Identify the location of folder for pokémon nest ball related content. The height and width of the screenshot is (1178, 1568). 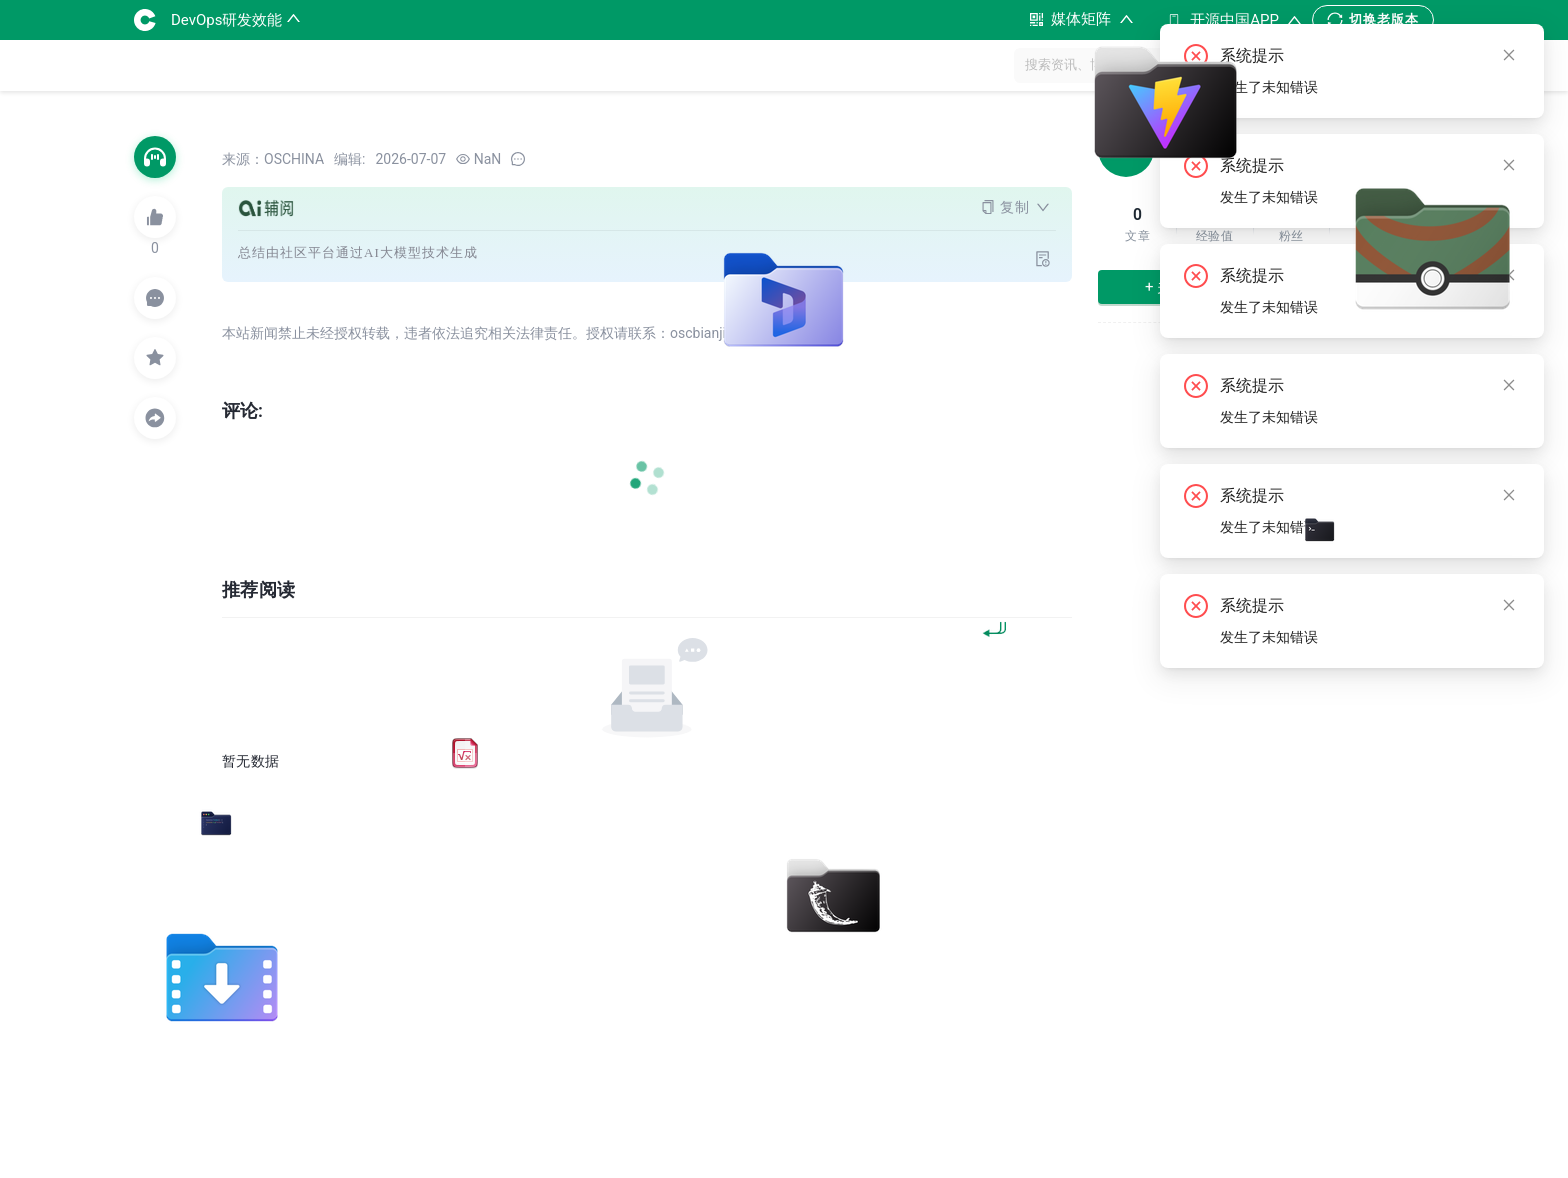
(1432, 253).